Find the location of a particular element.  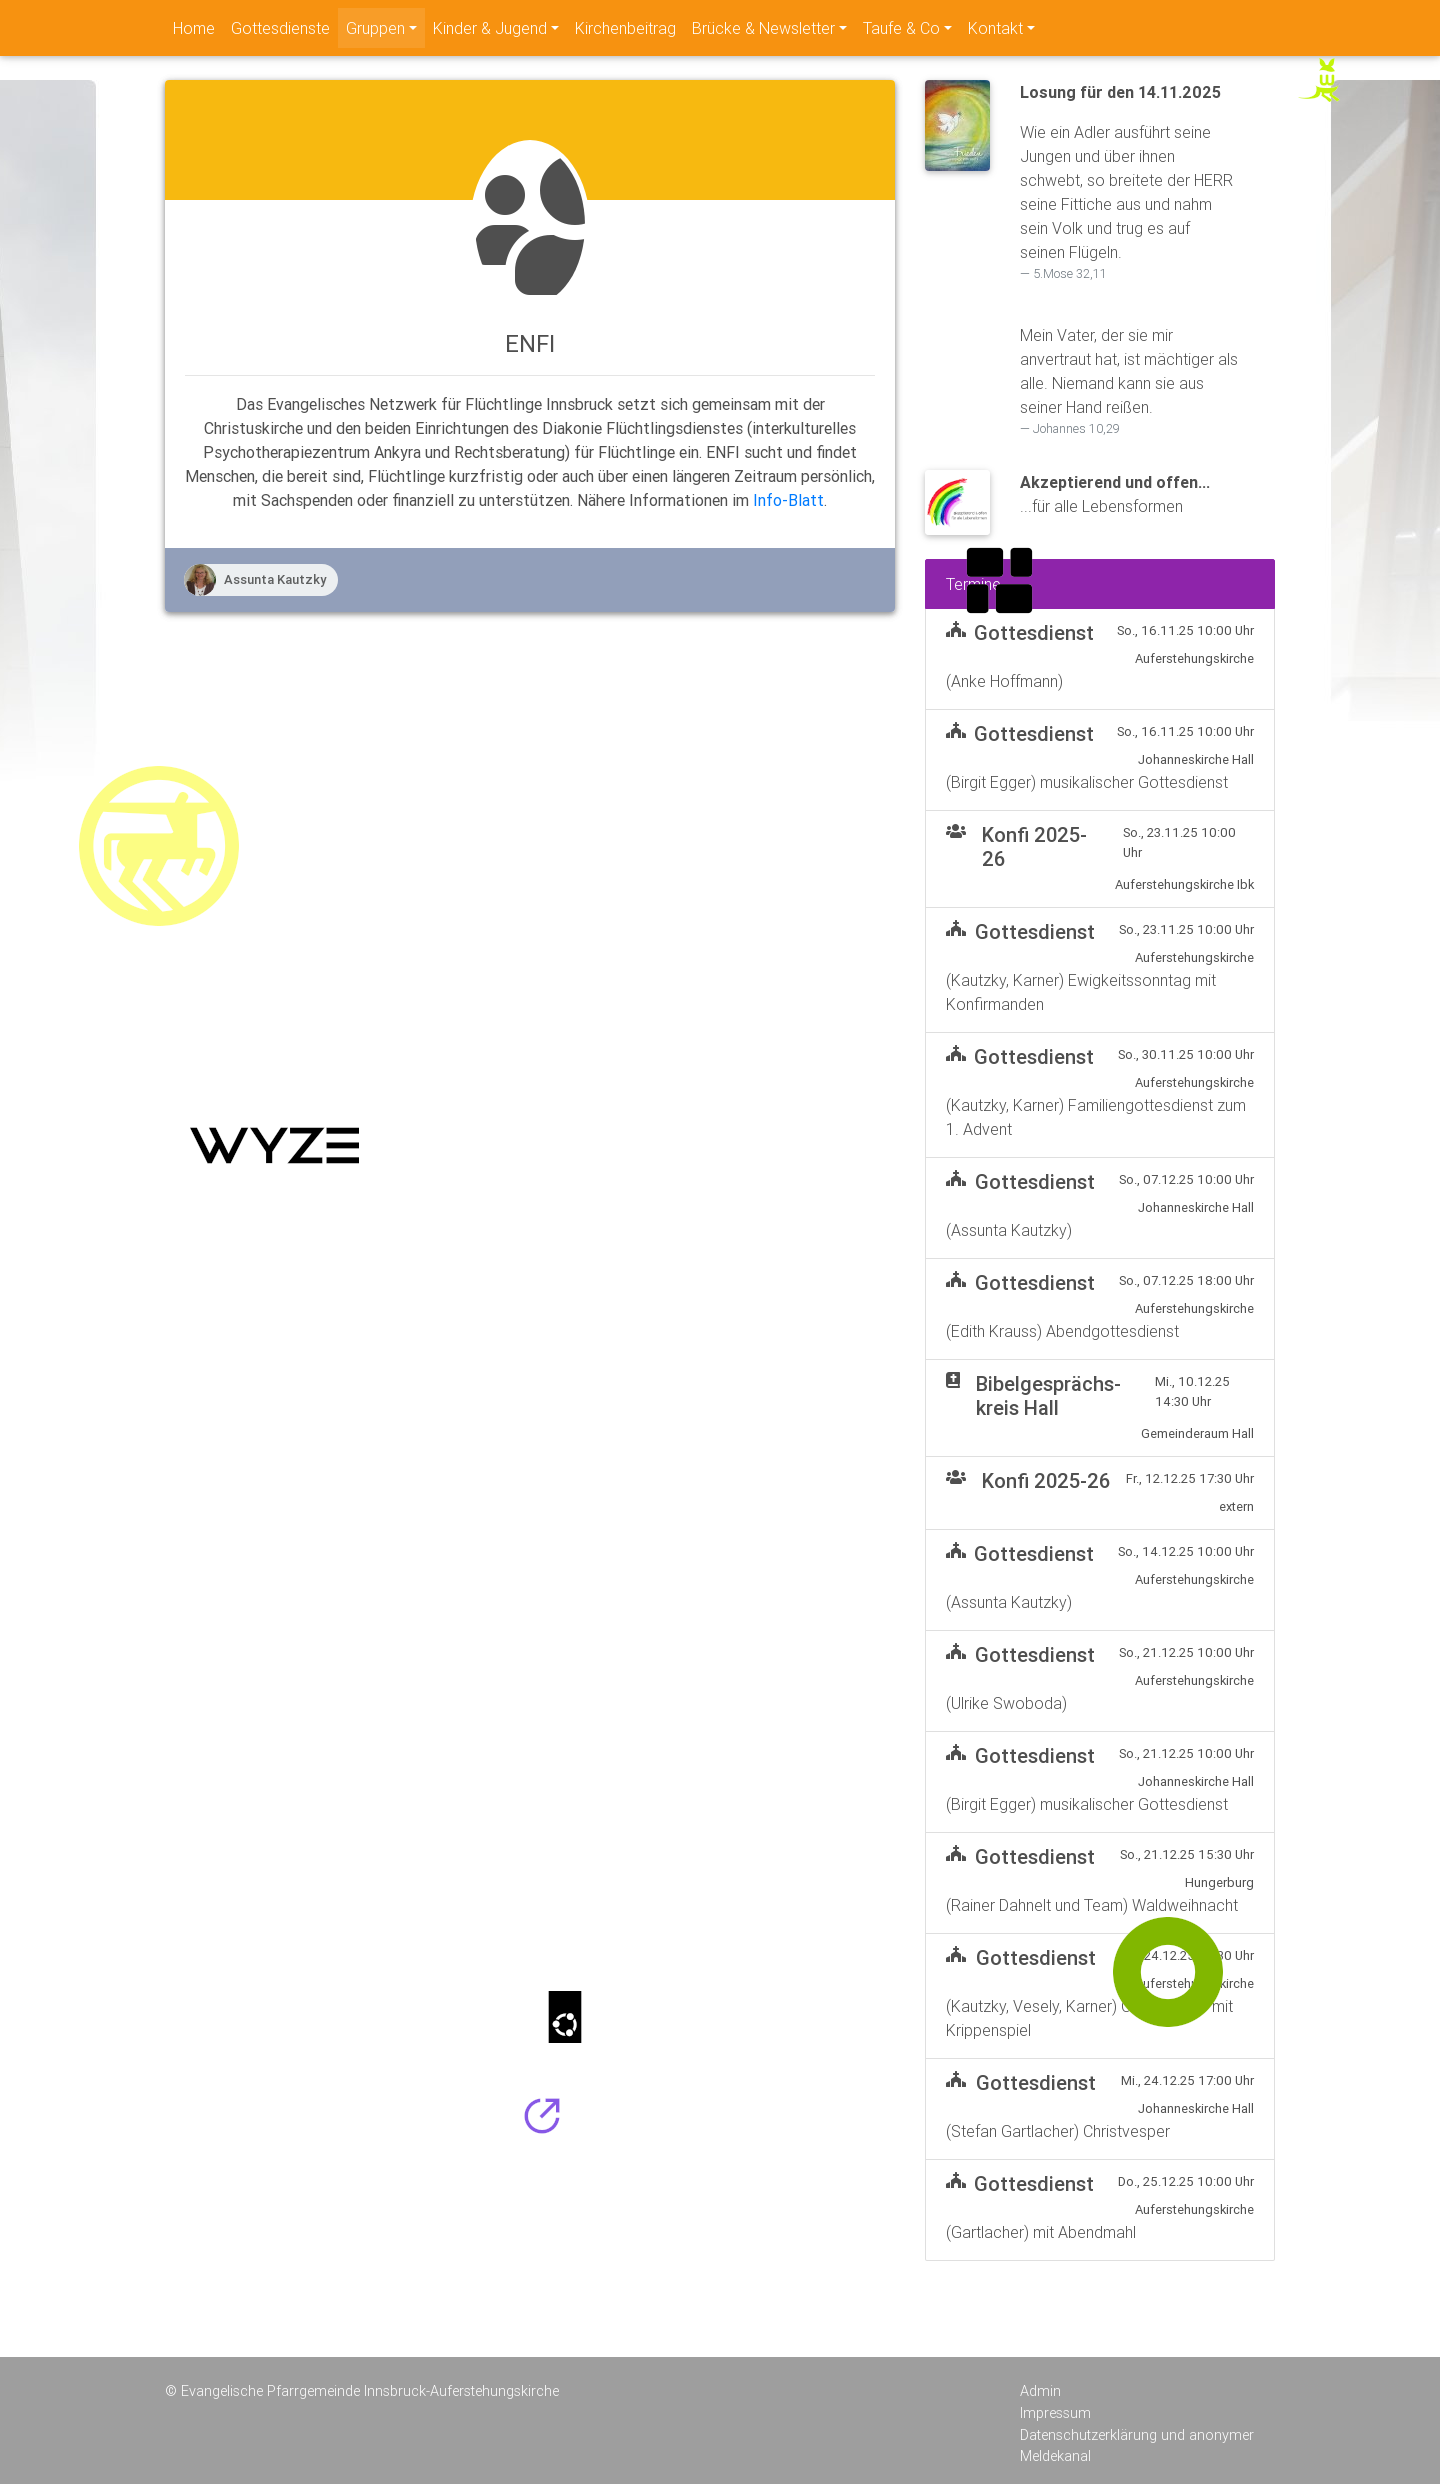

canonical company logo is located at coordinates (565, 2017).